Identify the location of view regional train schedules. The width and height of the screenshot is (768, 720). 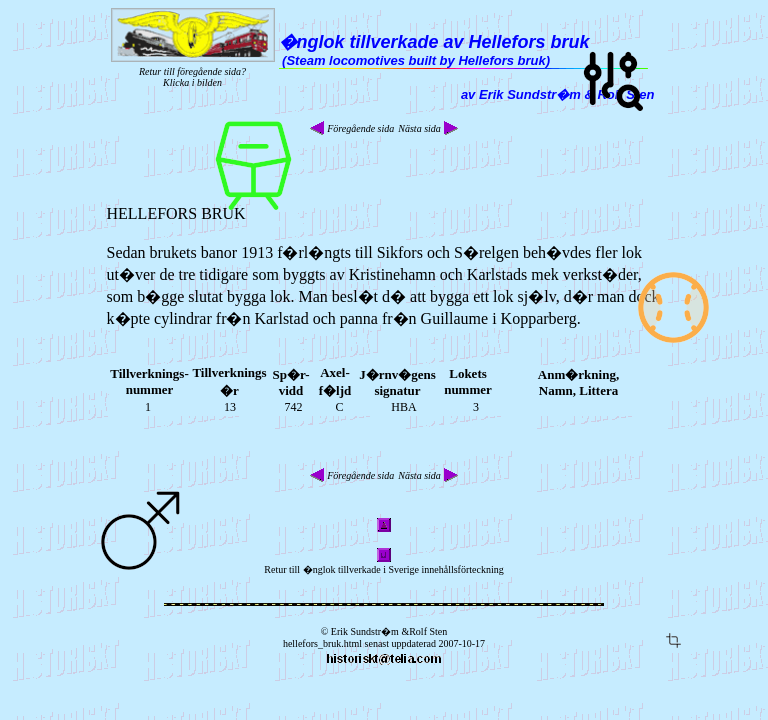
(253, 162).